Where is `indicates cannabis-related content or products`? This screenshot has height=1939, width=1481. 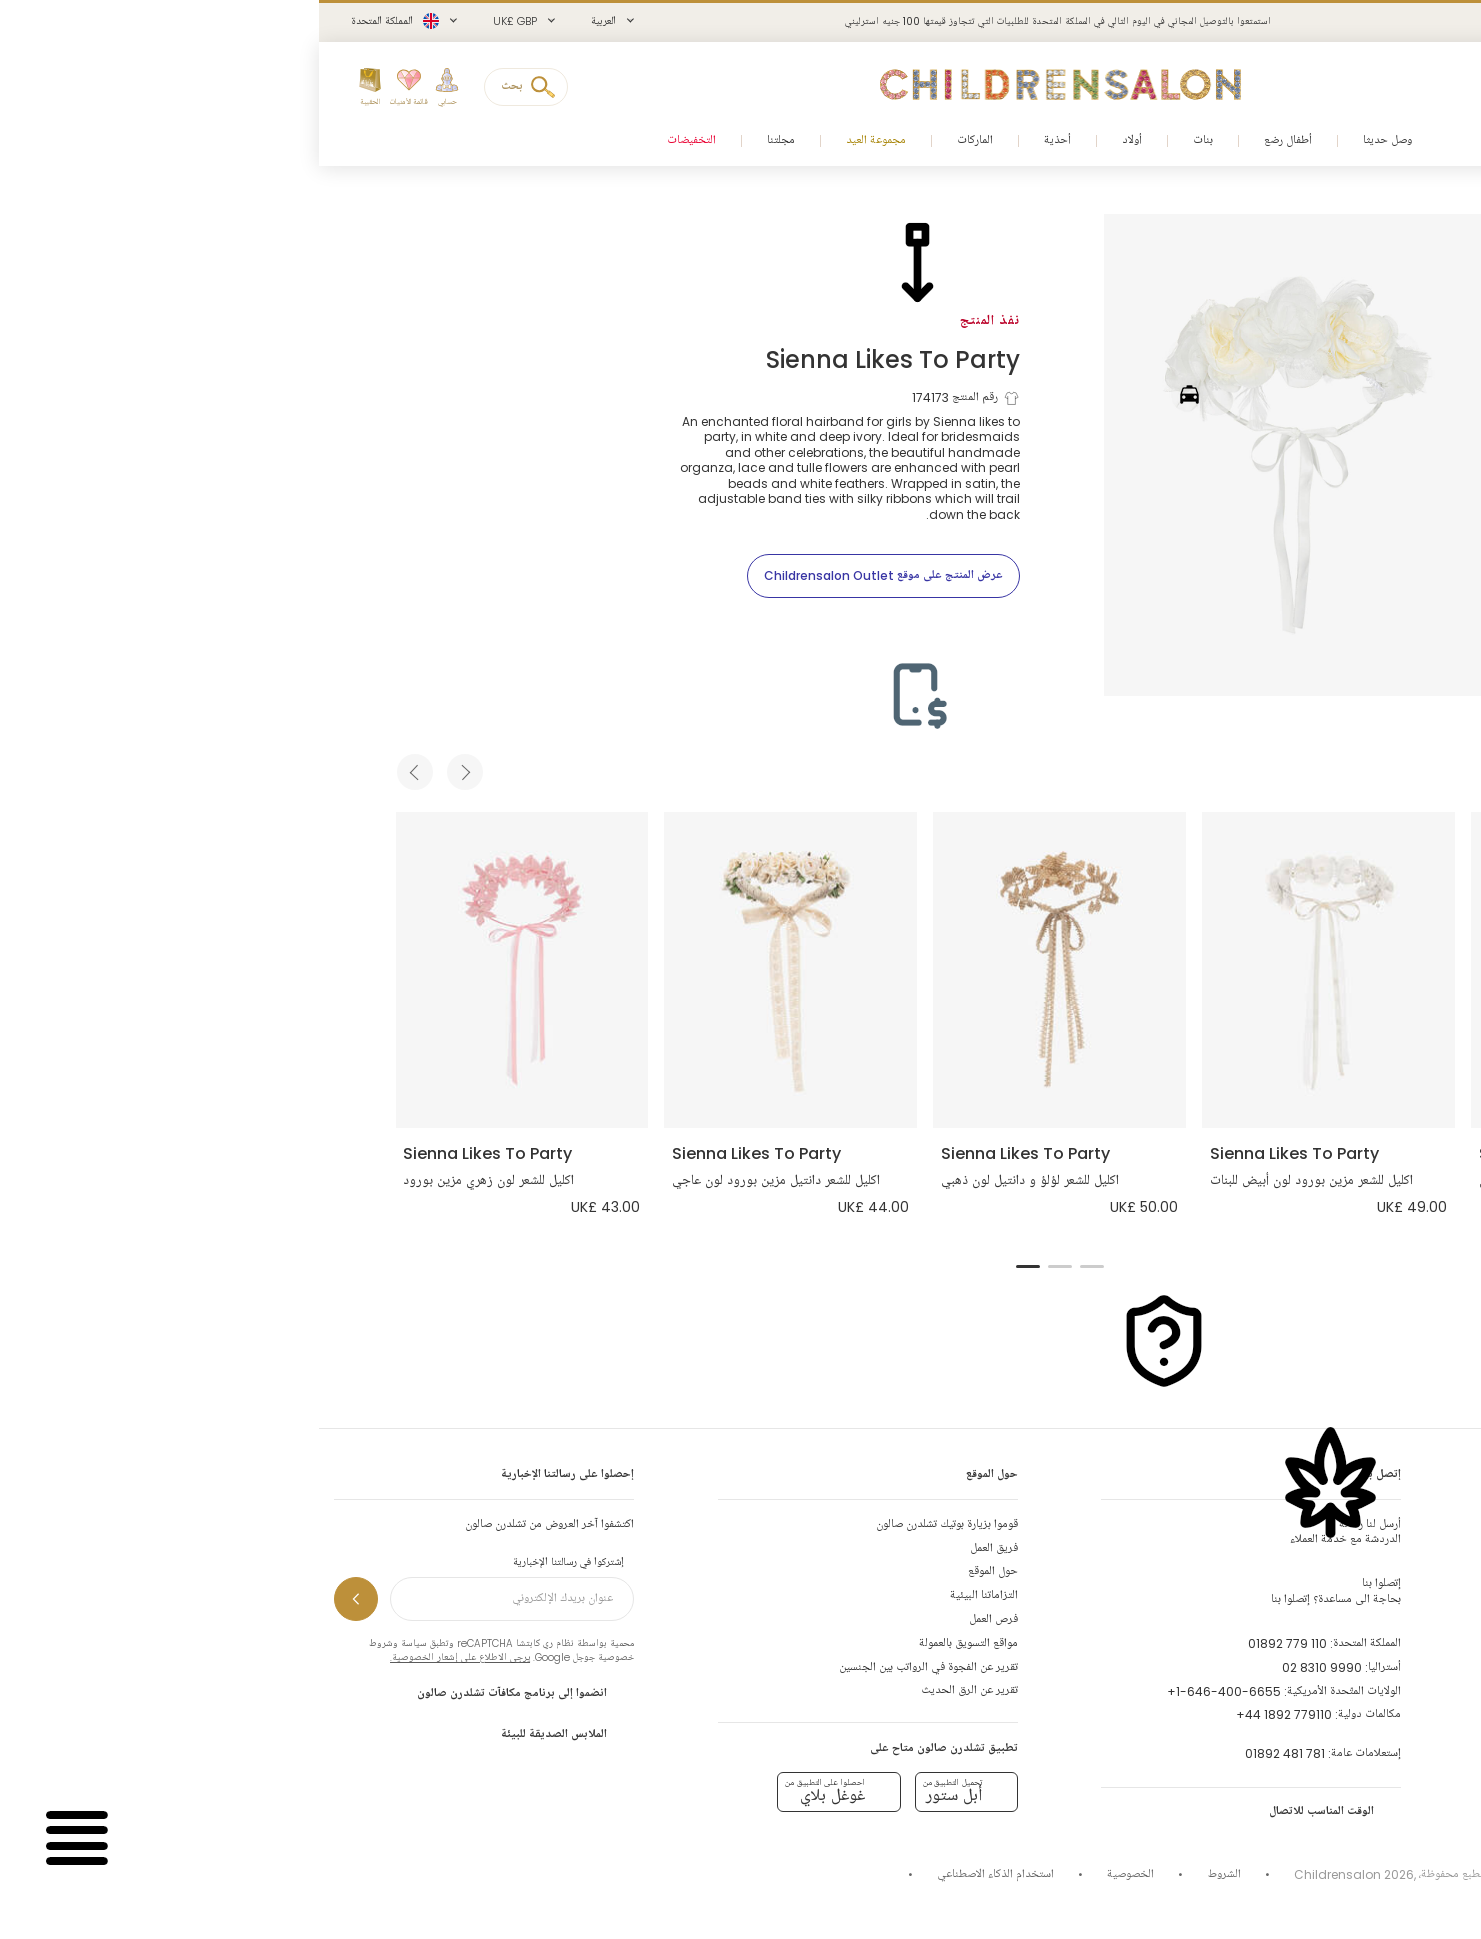
indicates cannabis-related content or products is located at coordinates (1330, 1482).